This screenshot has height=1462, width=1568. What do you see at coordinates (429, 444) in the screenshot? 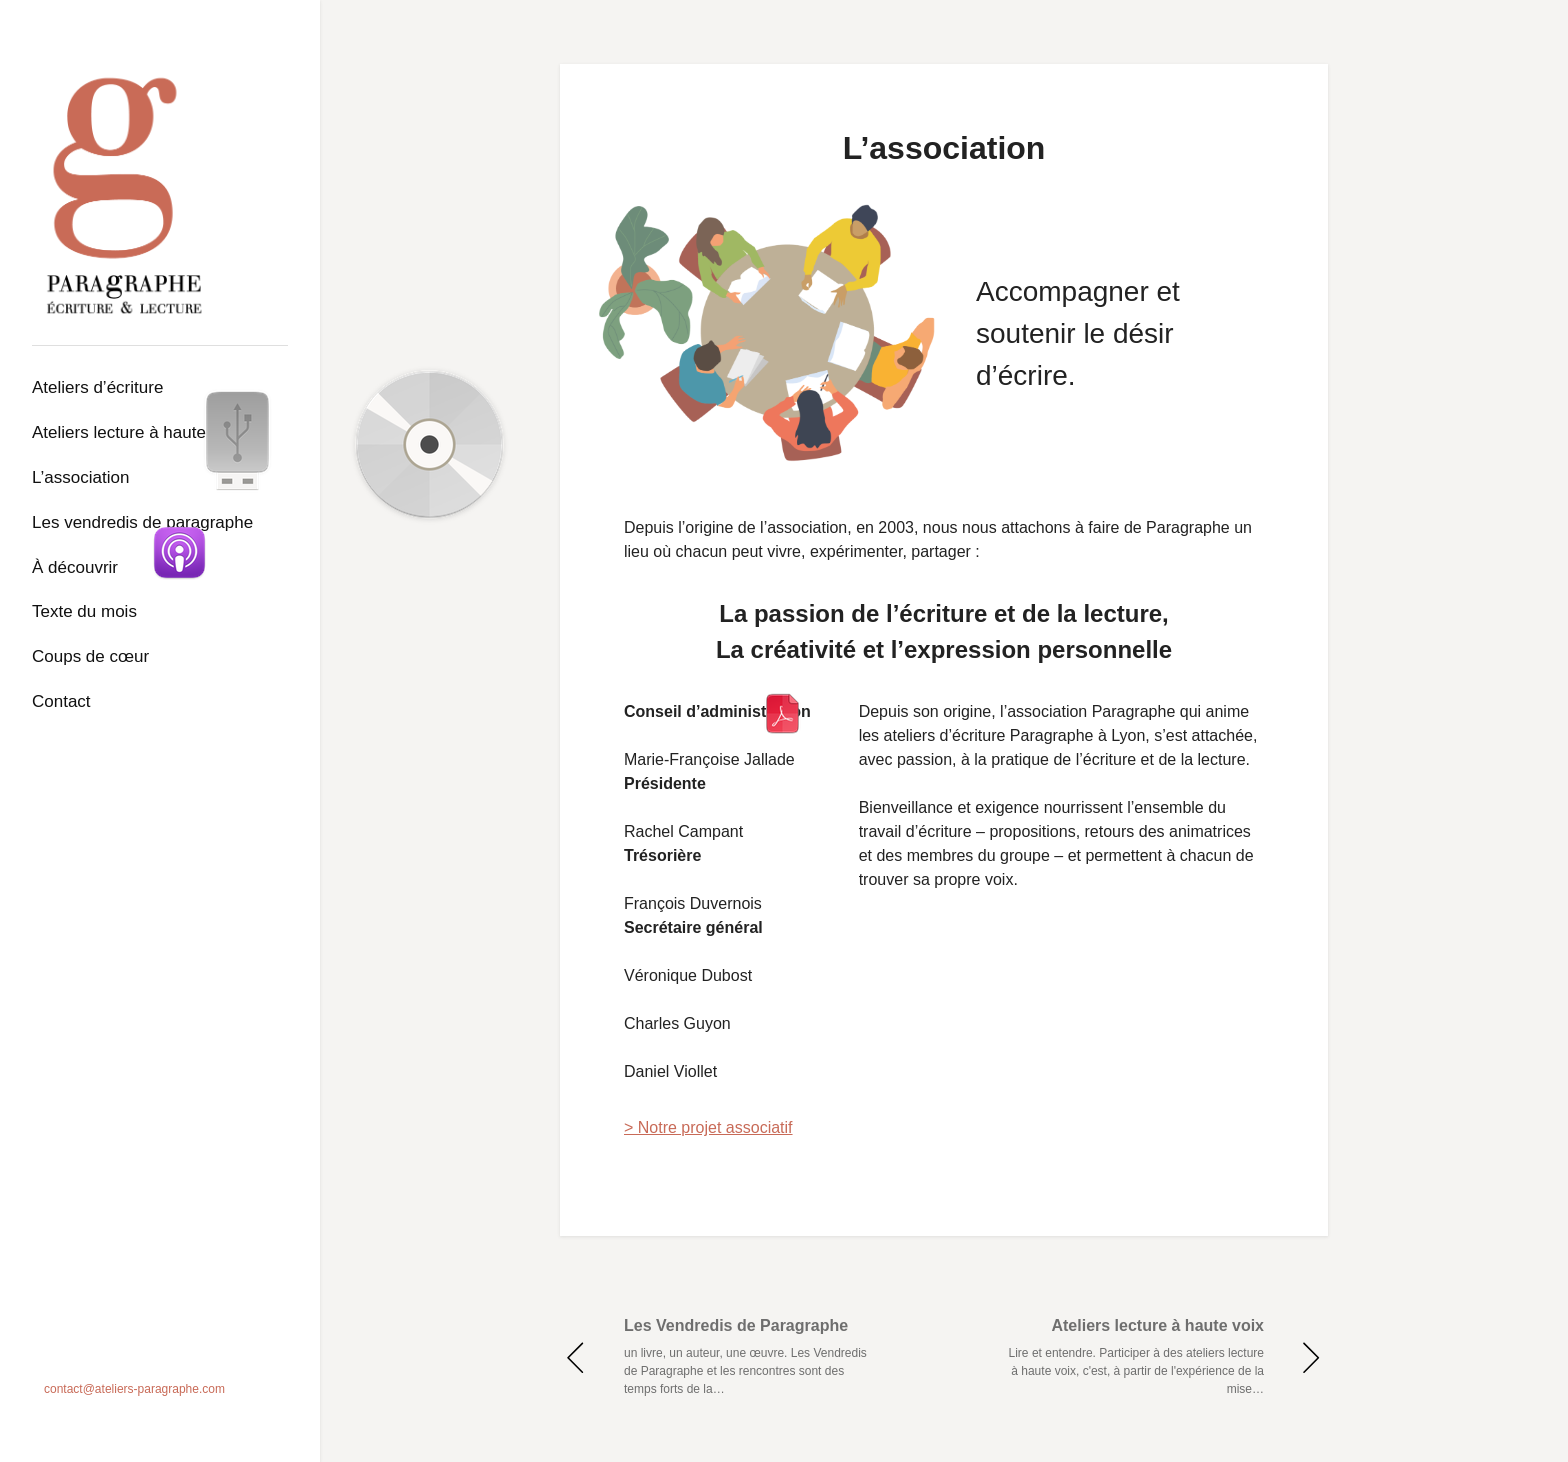
I see `indicates a rewritable DVD disc drive` at bounding box center [429, 444].